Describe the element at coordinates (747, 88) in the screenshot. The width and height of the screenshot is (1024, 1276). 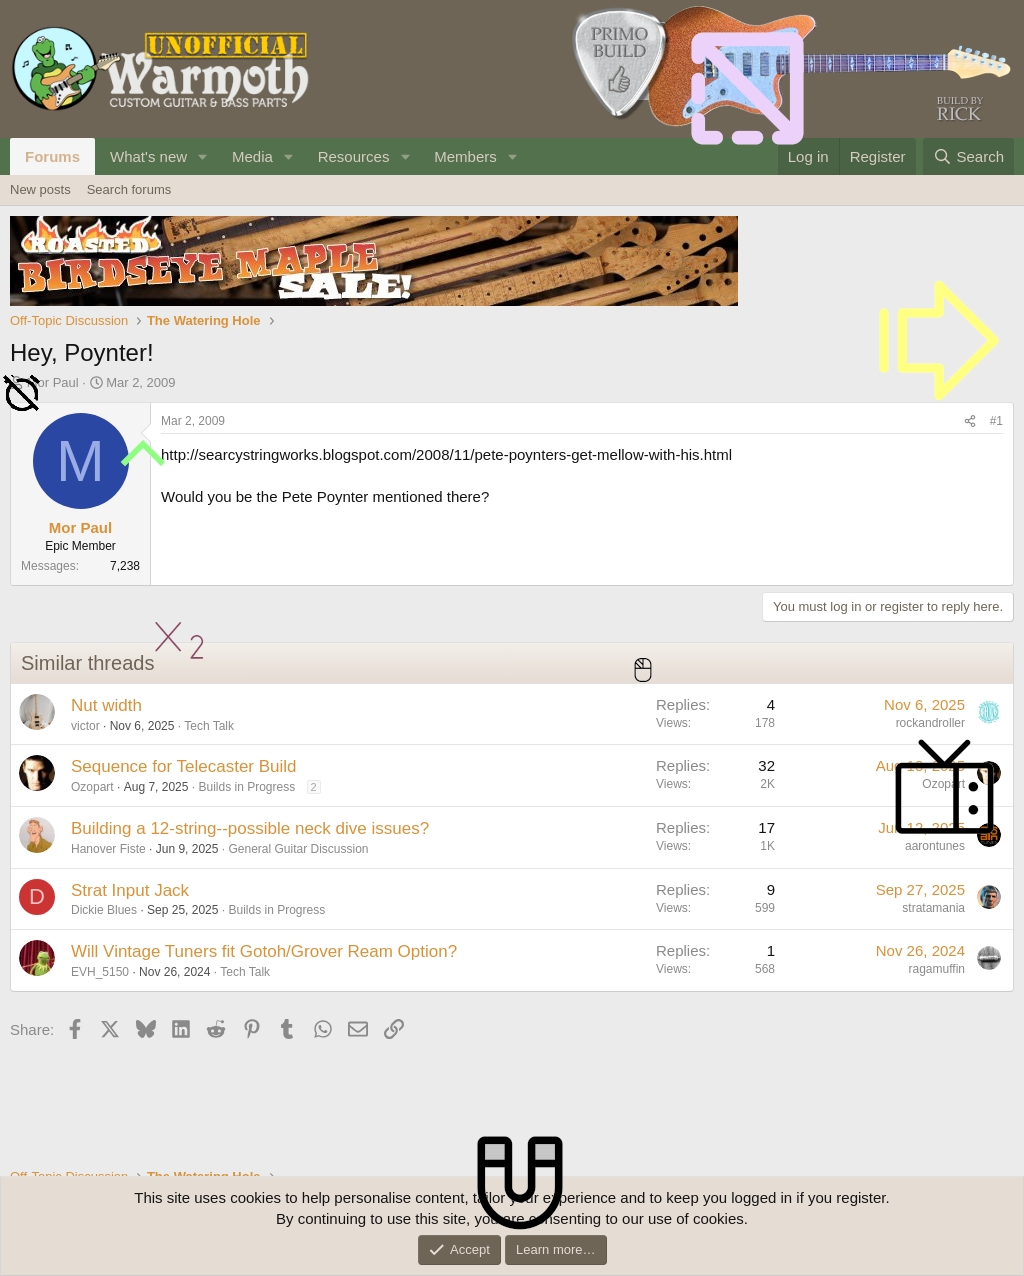
I see `invert current selection` at that location.